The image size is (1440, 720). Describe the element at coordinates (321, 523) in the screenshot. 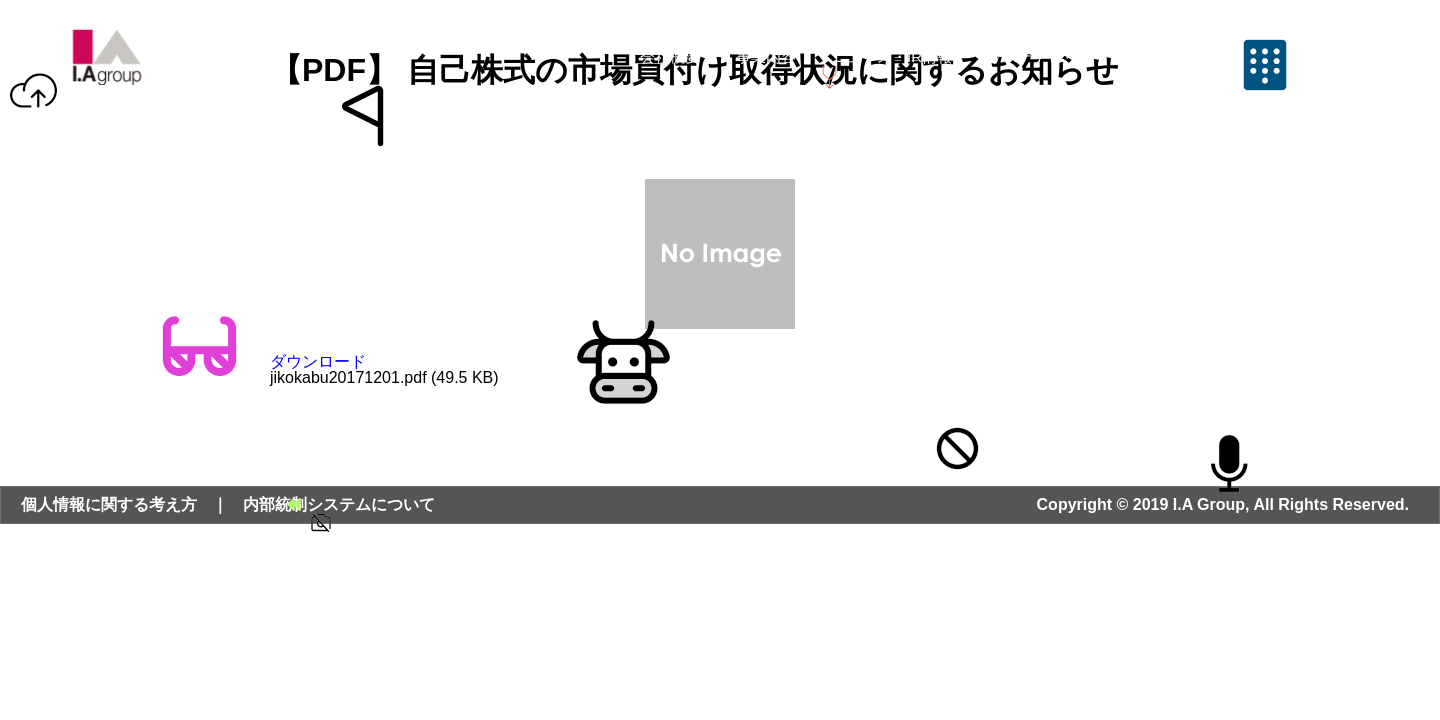

I see `camera is disabled or turned off` at that location.